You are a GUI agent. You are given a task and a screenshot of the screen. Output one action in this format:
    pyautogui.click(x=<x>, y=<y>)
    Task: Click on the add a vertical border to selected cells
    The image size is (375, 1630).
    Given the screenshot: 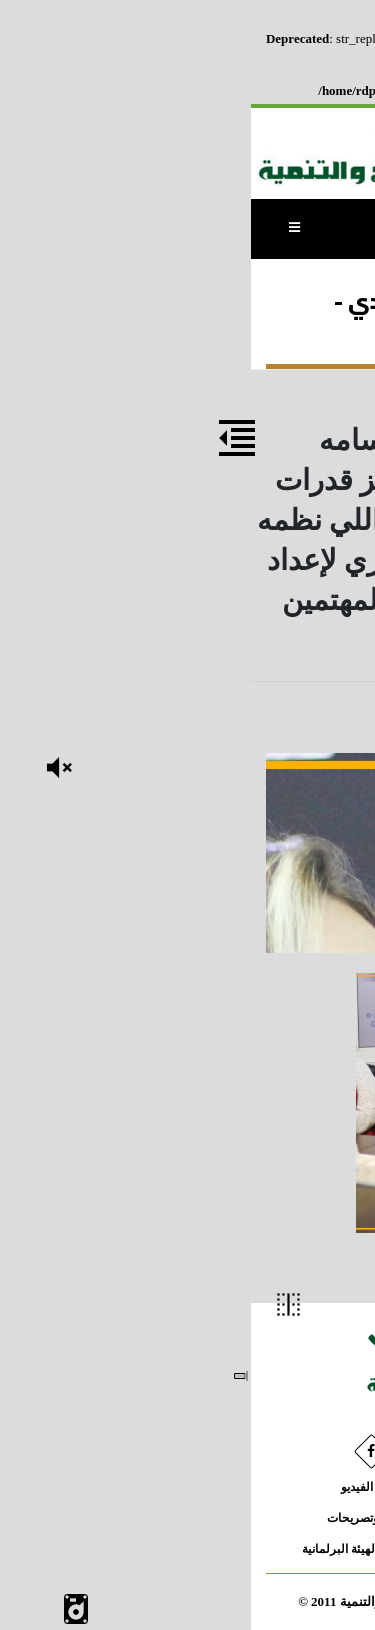 What is the action you would take?
    pyautogui.click(x=288, y=1304)
    